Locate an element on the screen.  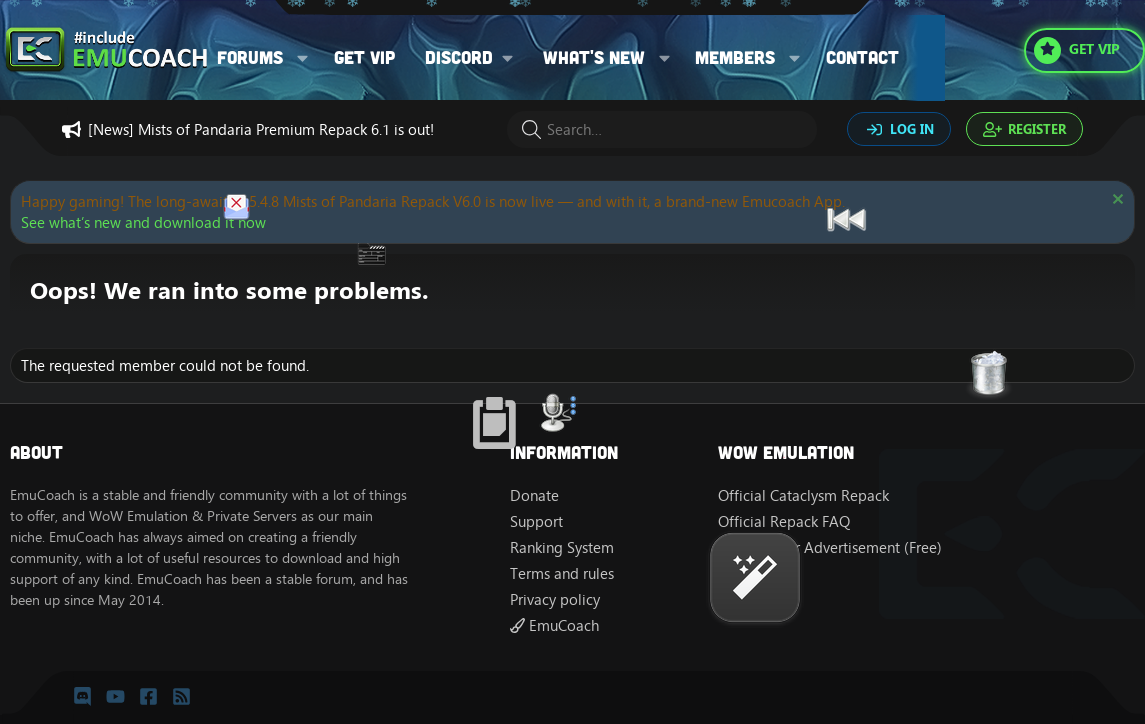
open your movies folder is located at coordinates (371, 254).